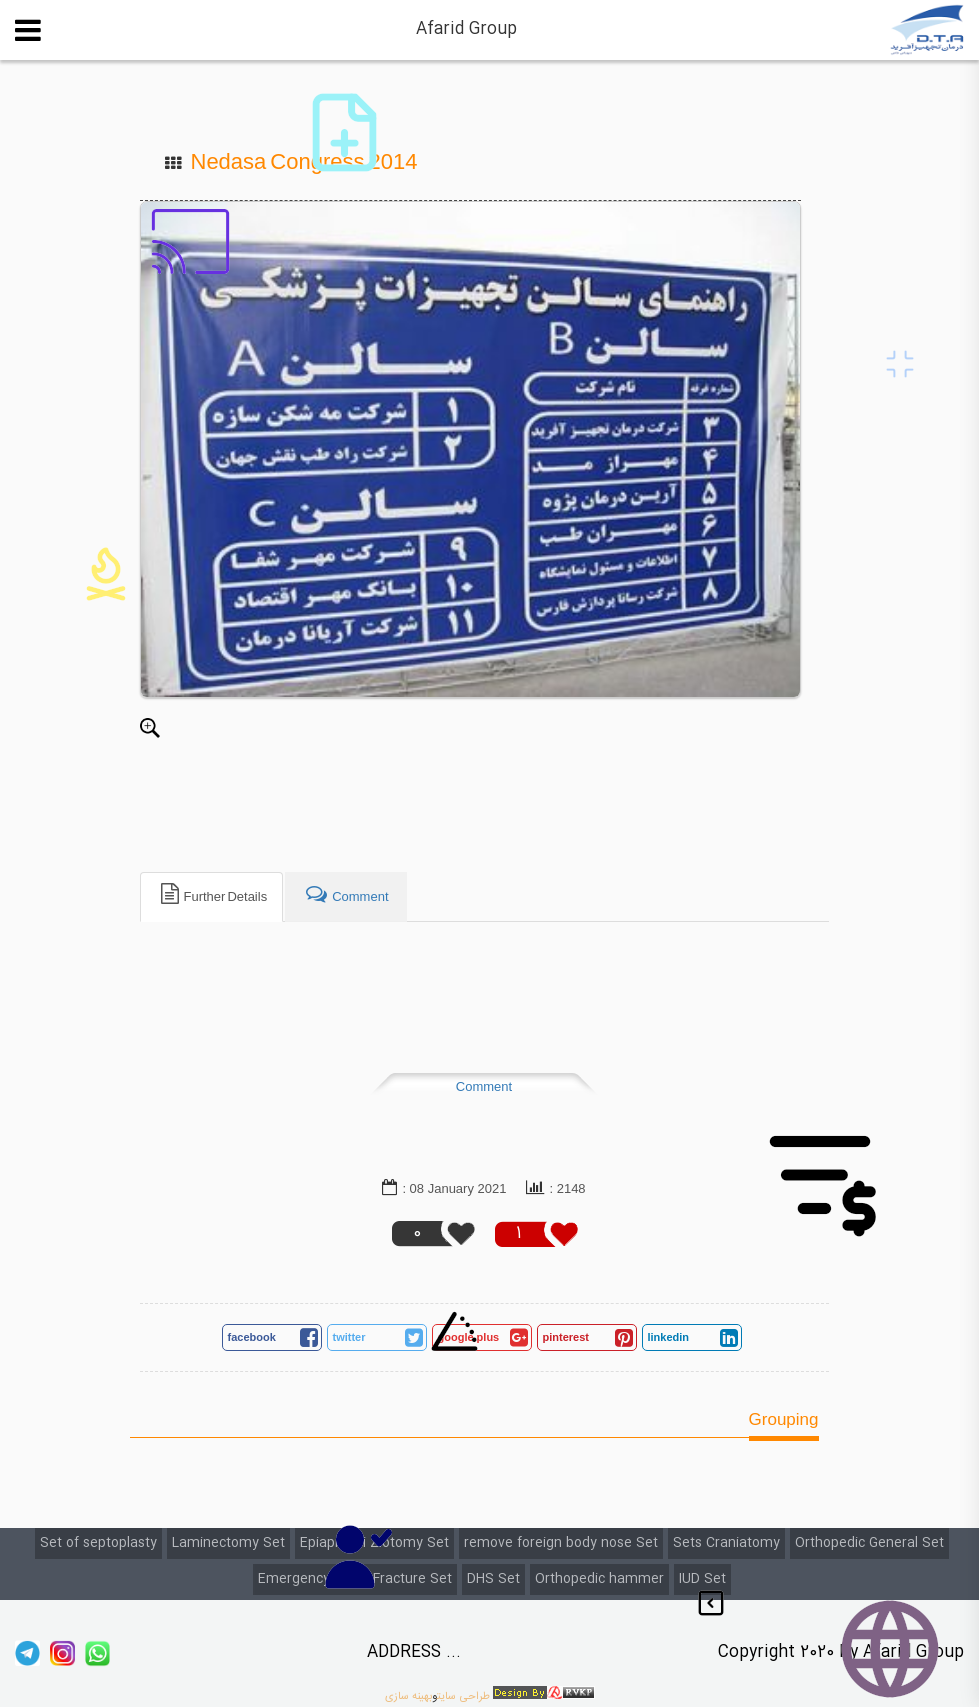 The height and width of the screenshot is (1707, 979). What do you see at coordinates (711, 1603) in the screenshot?
I see `navigate to the previous page or screen` at bounding box center [711, 1603].